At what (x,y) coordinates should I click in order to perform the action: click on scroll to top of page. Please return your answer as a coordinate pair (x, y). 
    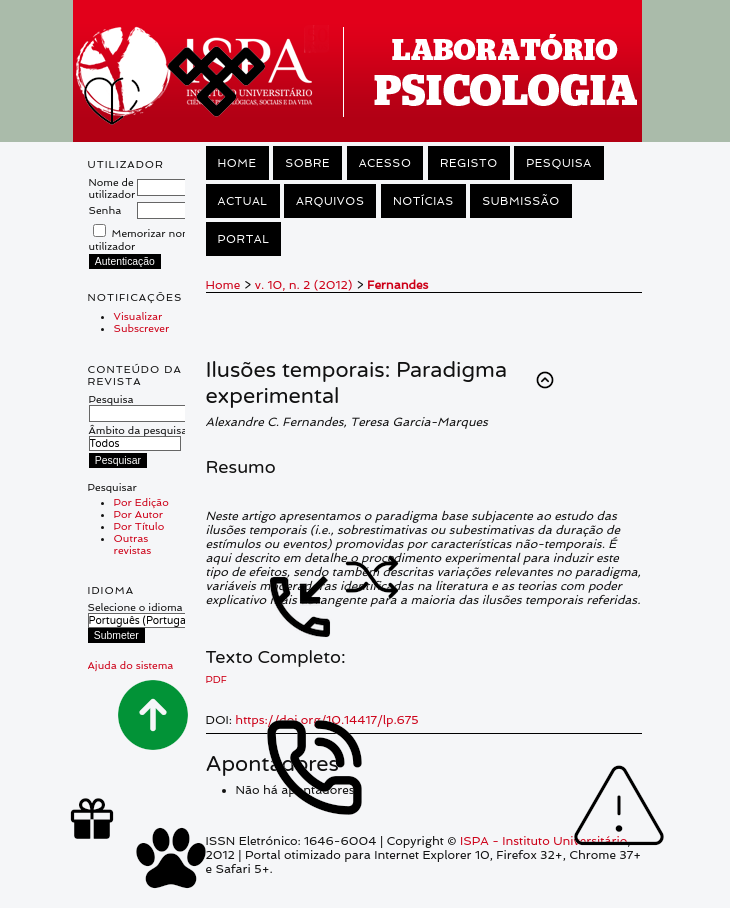
    Looking at the image, I should click on (545, 380).